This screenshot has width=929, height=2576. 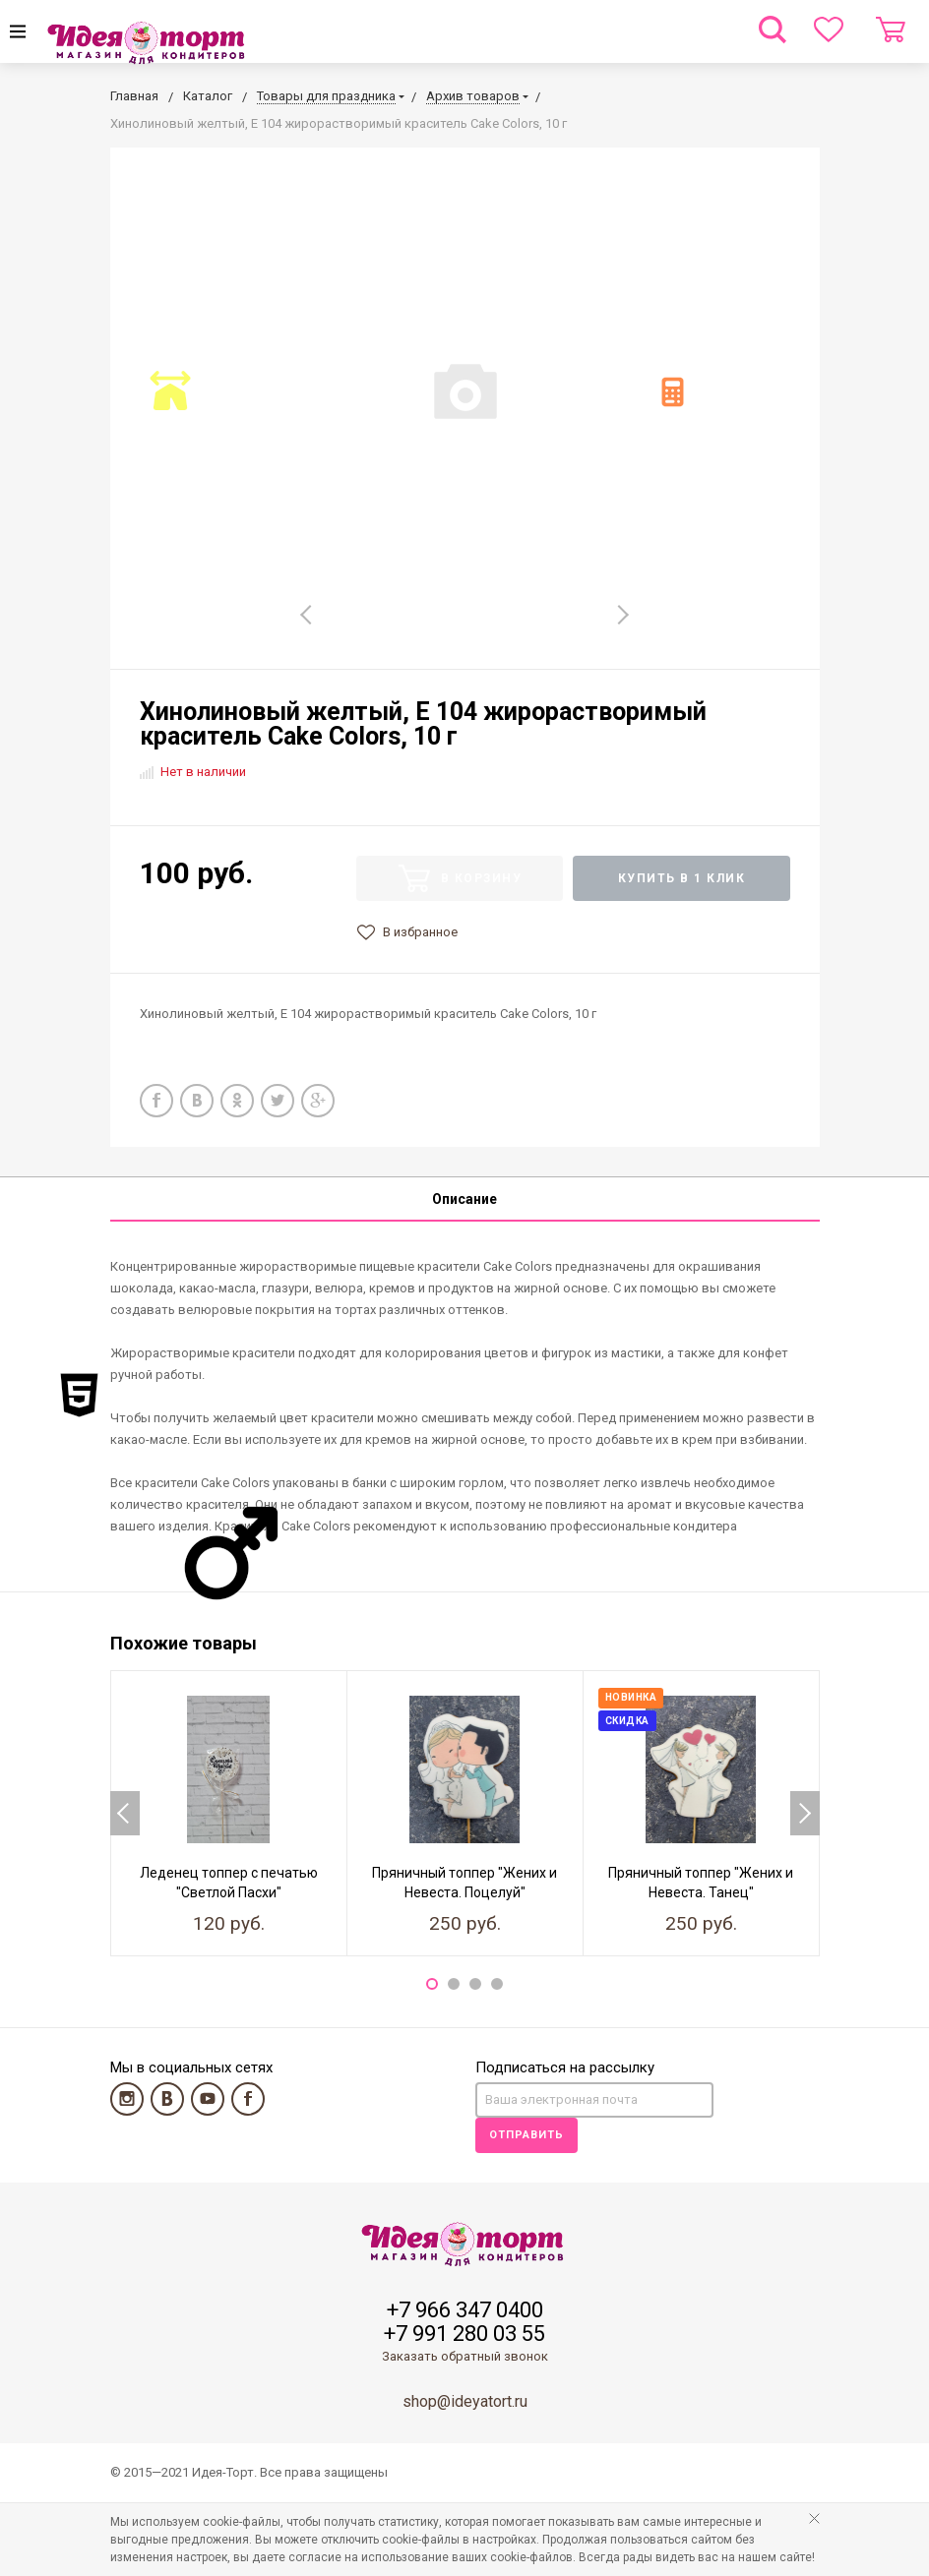 What do you see at coordinates (225, 1559) in the screenshot?
I see `indicates male gender or sex option` at bounding box center [225, 1559].